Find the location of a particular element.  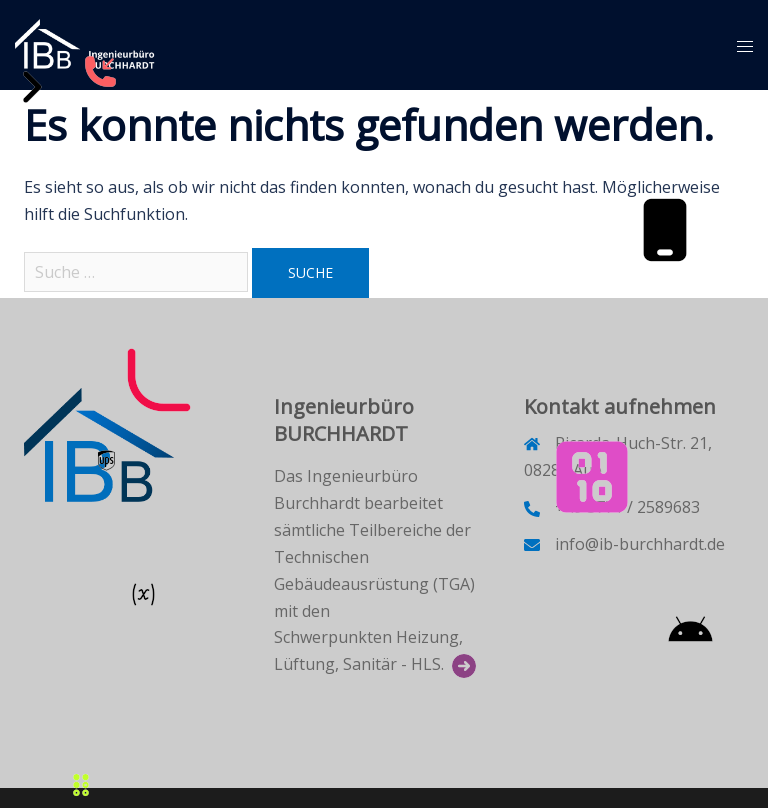

android operating system logo is located at coordinates (690, 631).